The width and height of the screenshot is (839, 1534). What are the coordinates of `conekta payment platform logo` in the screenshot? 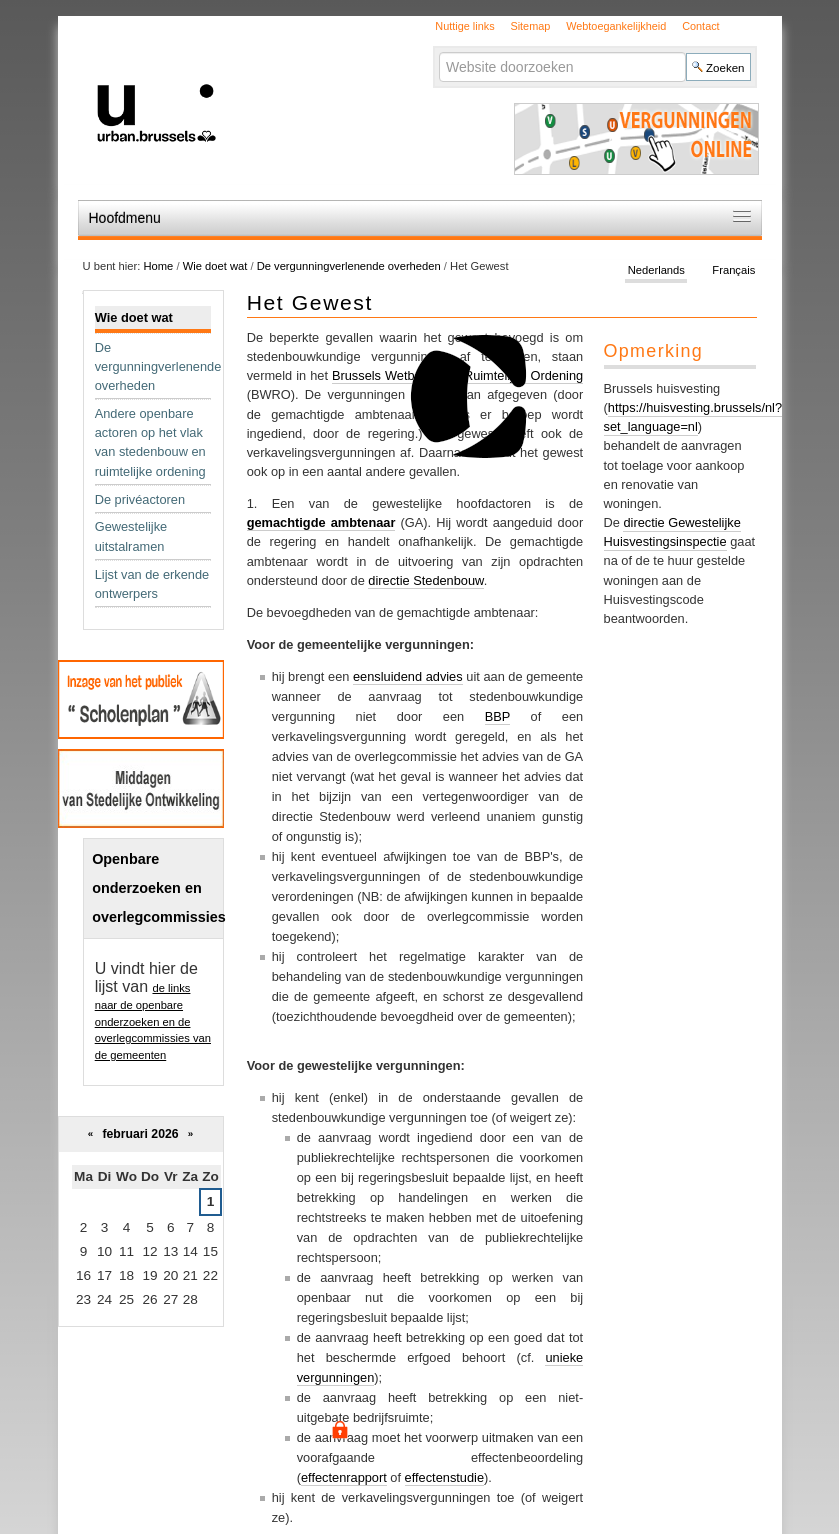 It's located at (468, 396).